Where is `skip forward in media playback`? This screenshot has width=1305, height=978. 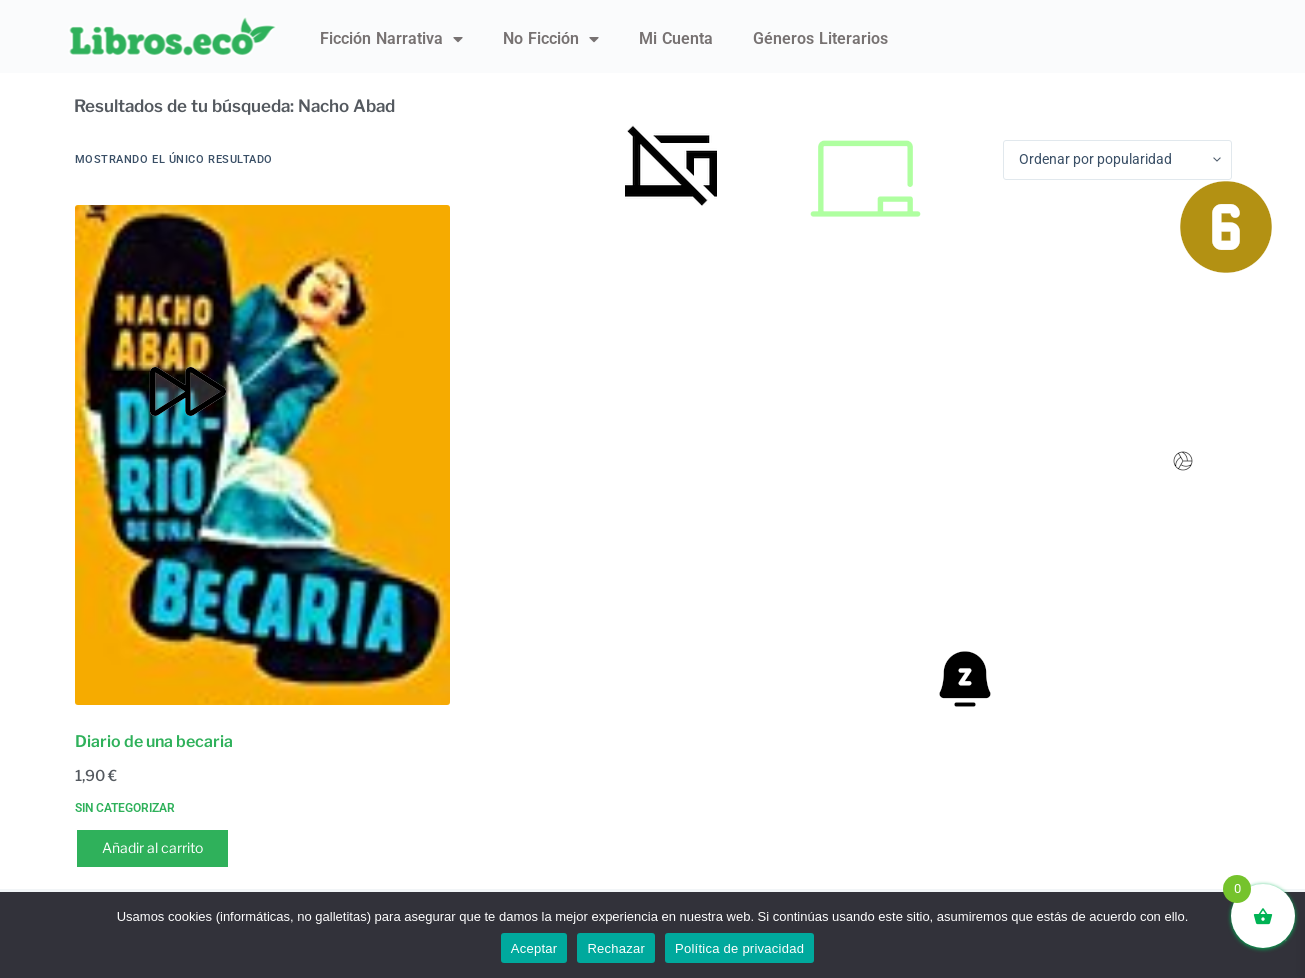 skip forward in media playback is located at coordinates (182, 391).